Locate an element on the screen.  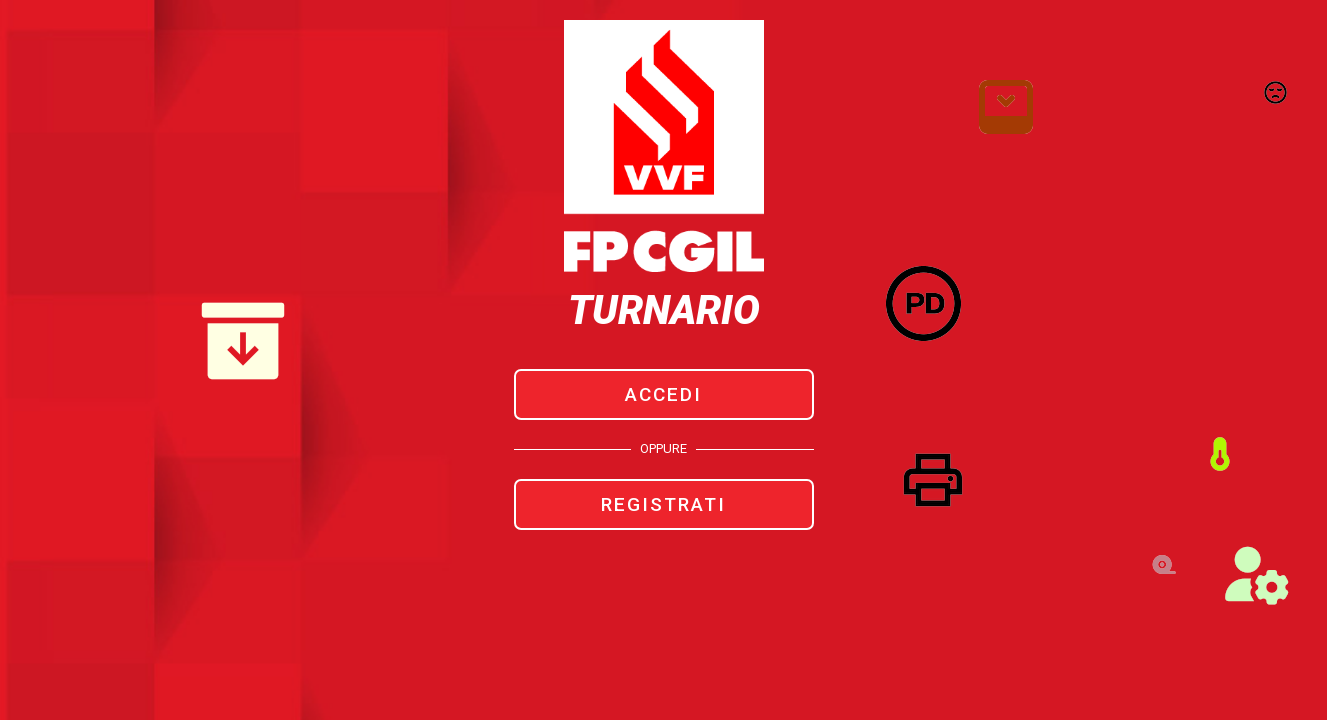
print this document is located at coordinates (933, 480).